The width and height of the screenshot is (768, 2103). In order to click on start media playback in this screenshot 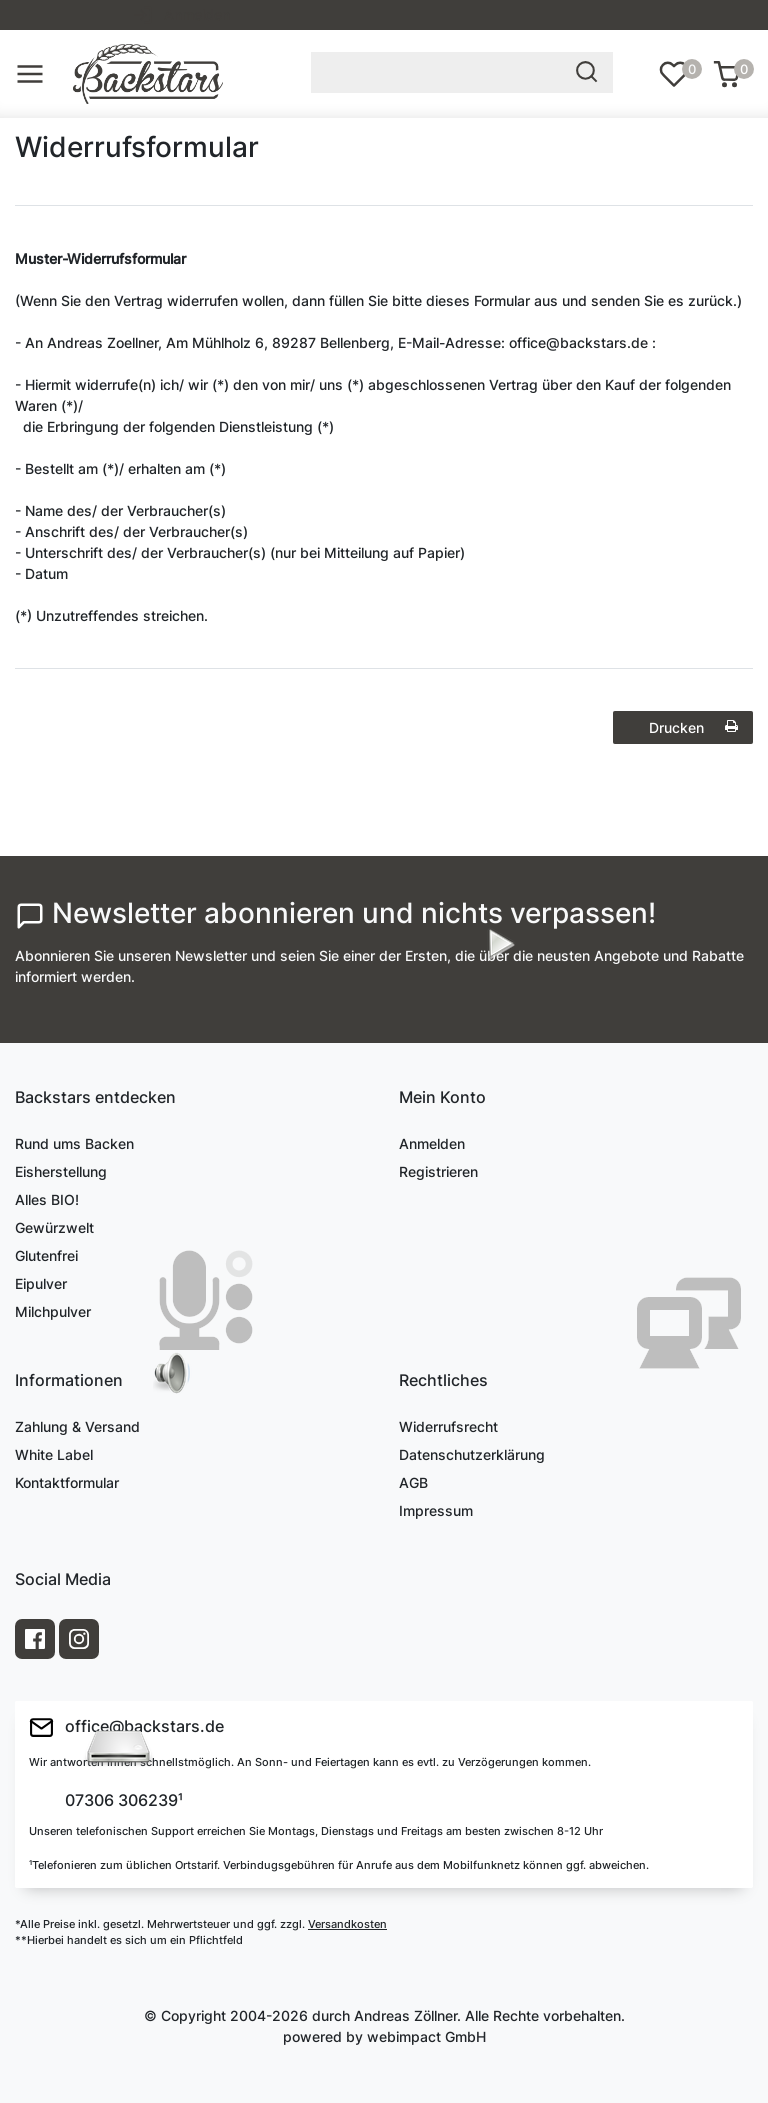, I will do `click(500, 943)`.